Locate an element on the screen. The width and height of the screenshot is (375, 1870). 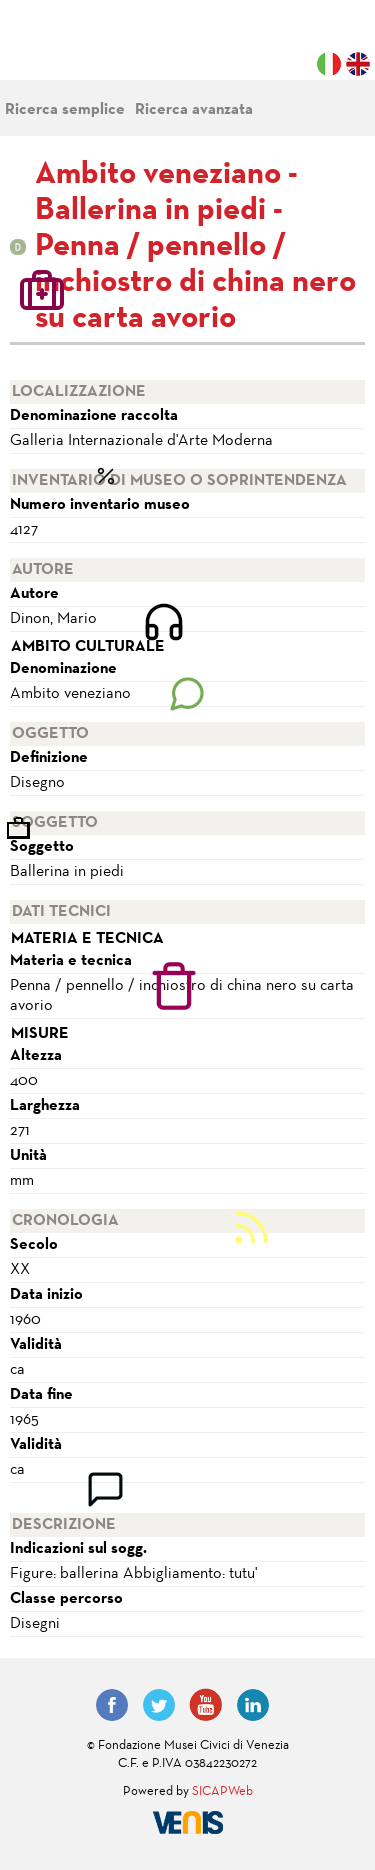
view or apply a discount is located at coordinates (106, 476).